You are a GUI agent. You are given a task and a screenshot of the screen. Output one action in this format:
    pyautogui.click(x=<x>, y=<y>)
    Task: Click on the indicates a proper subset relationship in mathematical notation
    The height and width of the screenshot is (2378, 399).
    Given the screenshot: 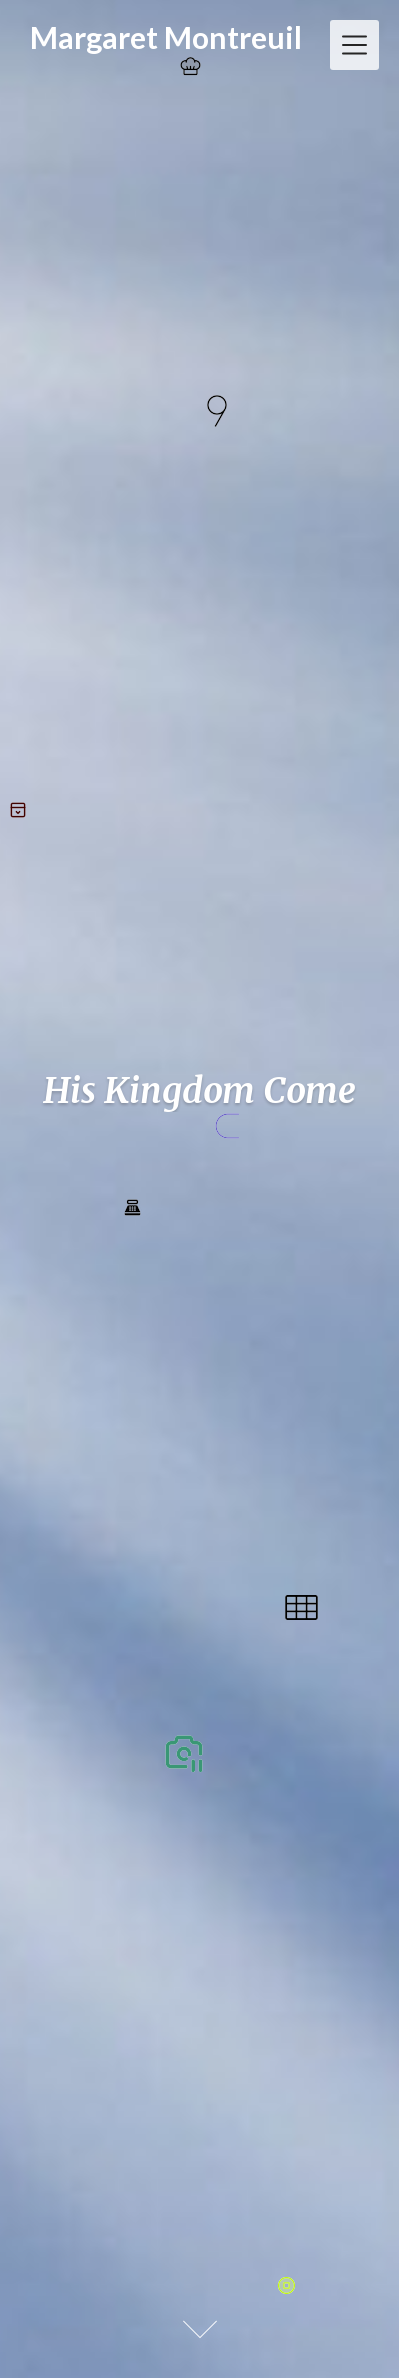 What is the action you would take?
    pyautogui.click(x=228, y=1126)
    